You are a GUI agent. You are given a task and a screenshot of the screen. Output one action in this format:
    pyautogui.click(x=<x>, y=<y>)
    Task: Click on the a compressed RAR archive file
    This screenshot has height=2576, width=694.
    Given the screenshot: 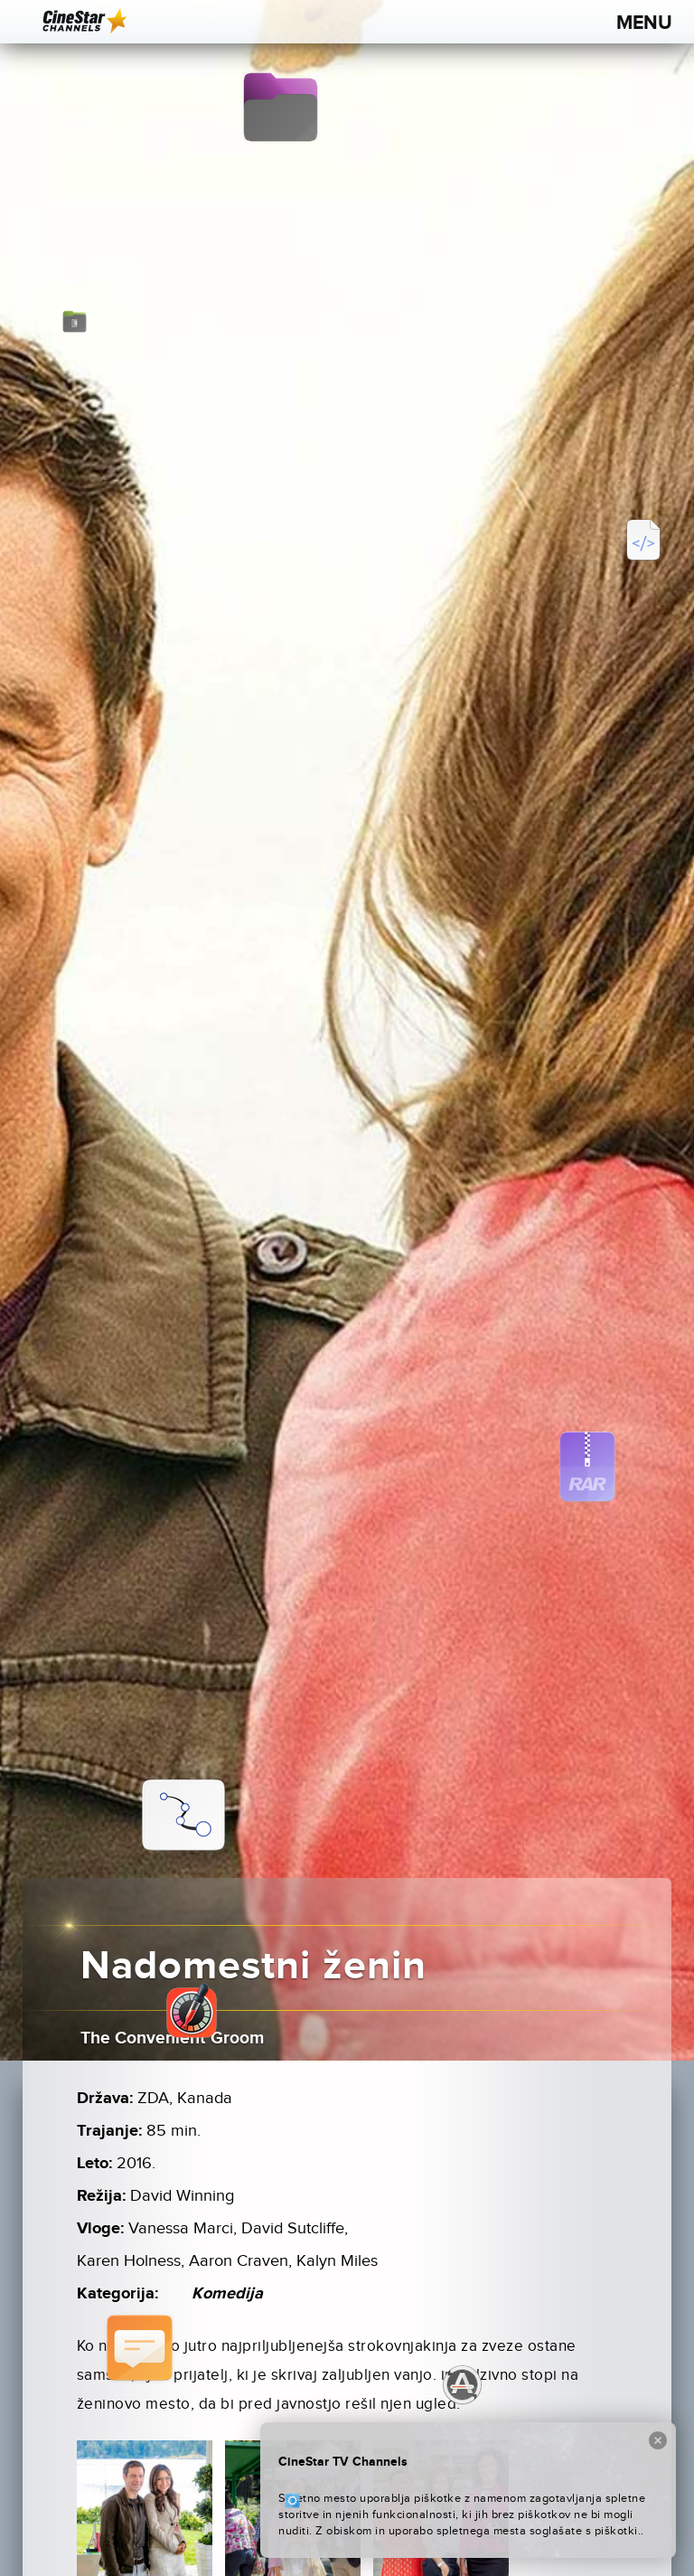 What is the action you would take?
    pyautogui.click(x=587, y=1467)
    